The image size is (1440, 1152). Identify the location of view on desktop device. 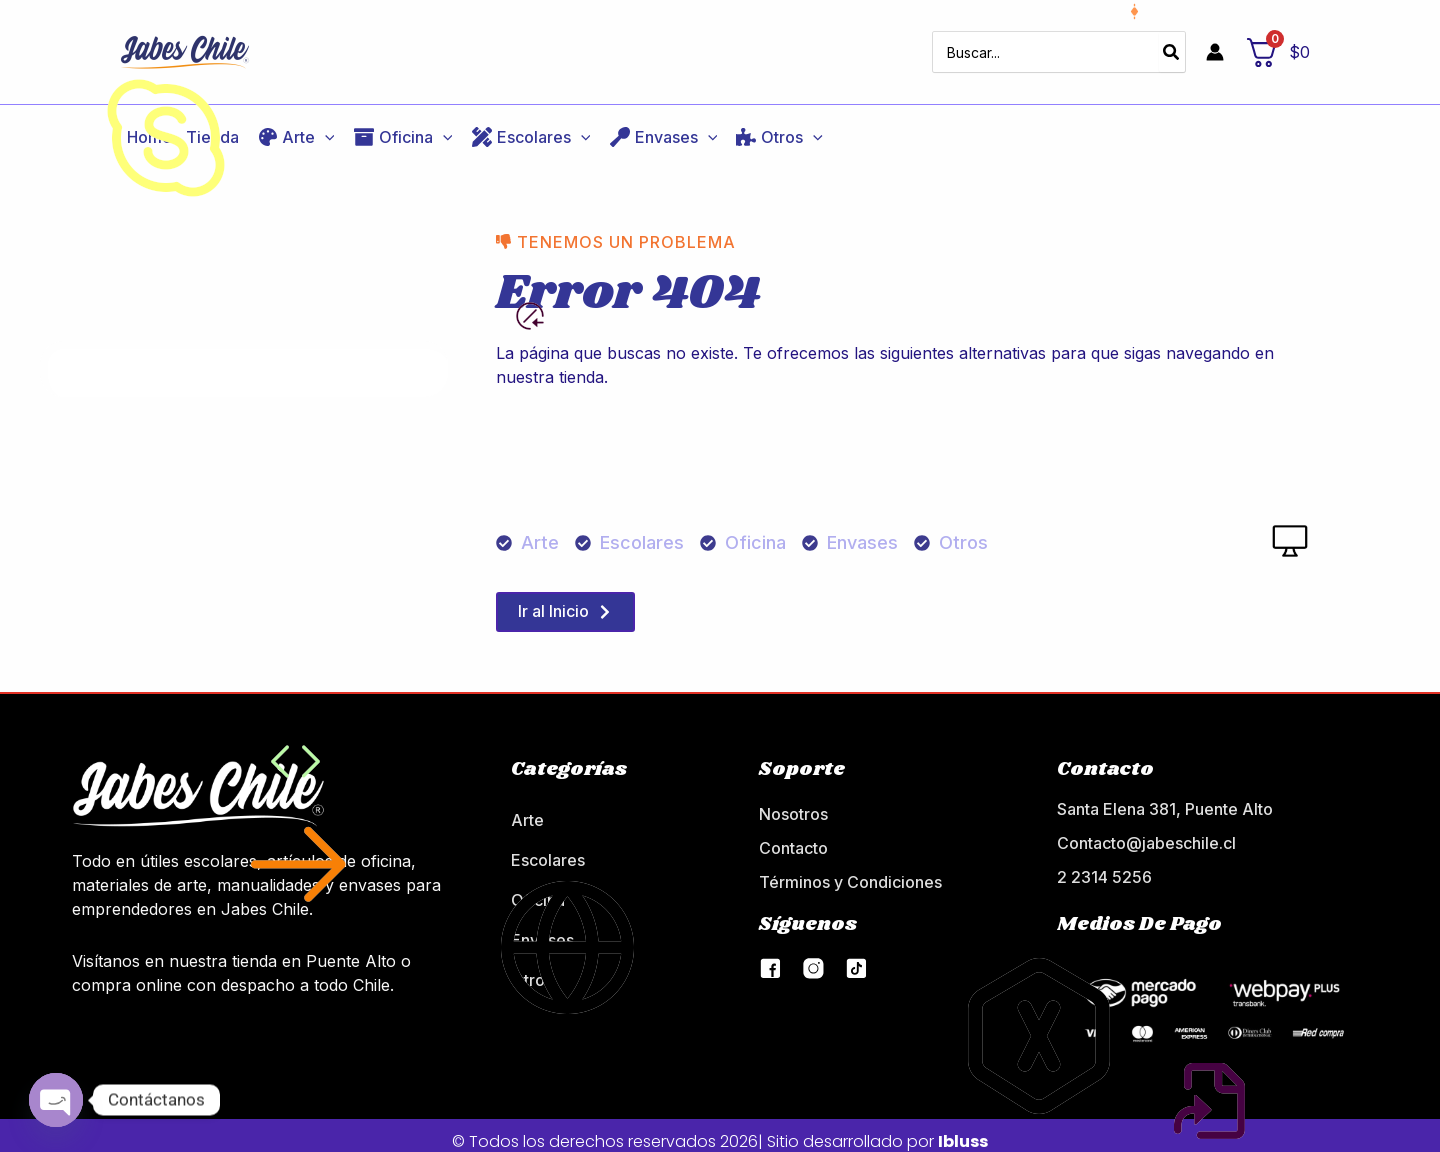
(1290, 541).